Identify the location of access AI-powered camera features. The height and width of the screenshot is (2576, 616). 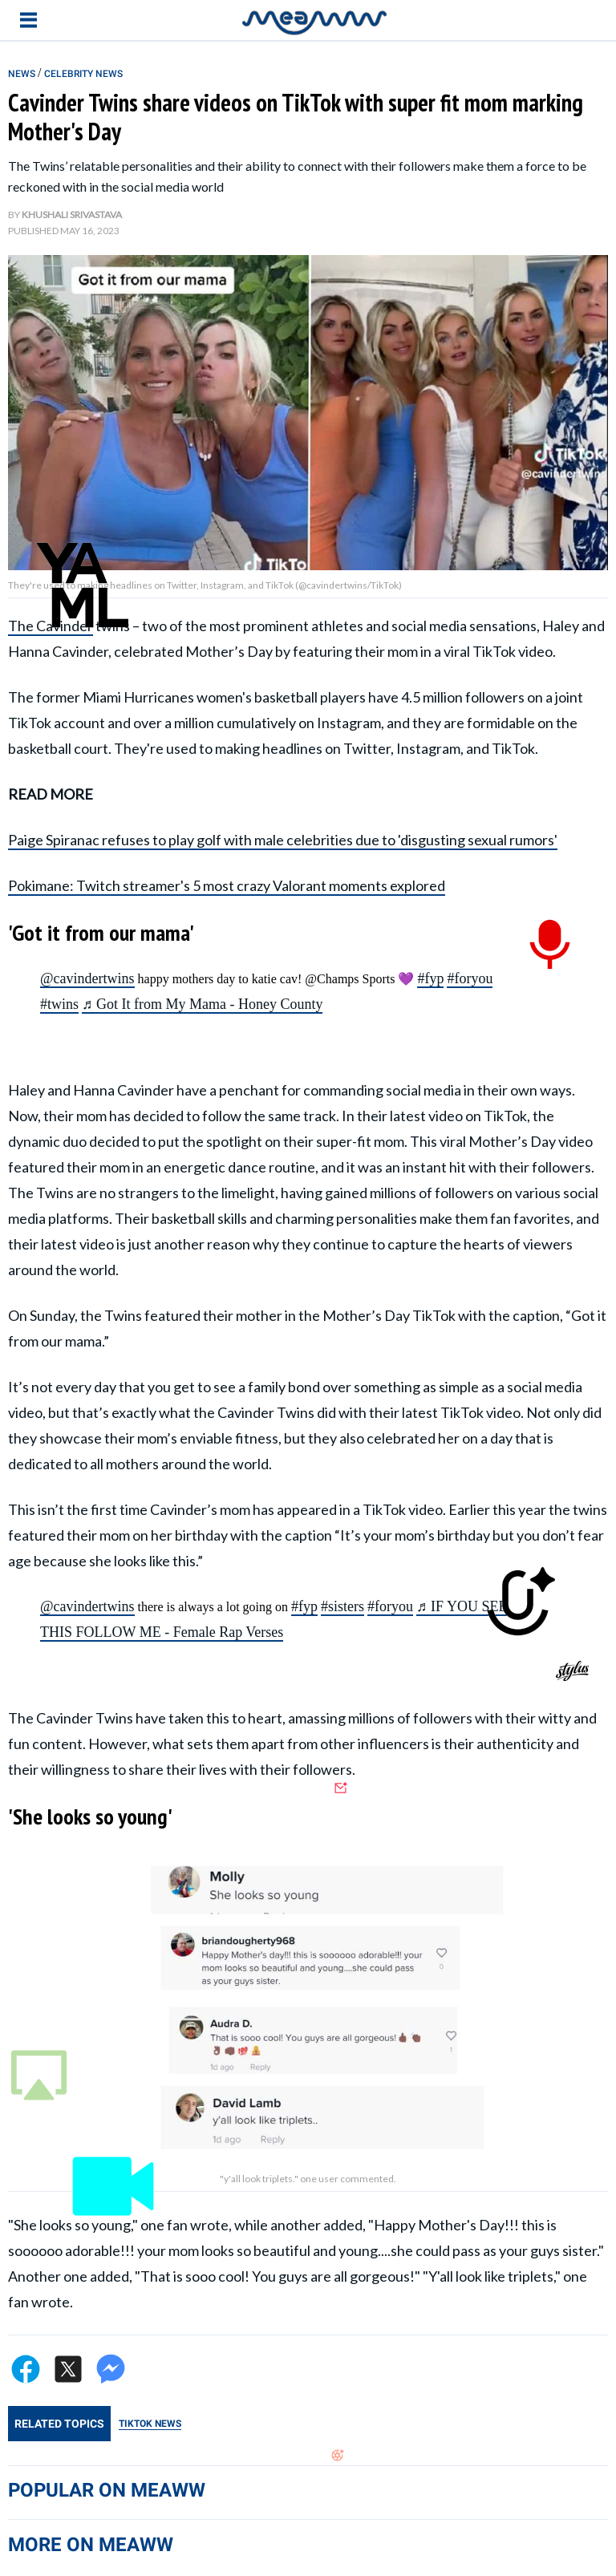
(337, 2455).